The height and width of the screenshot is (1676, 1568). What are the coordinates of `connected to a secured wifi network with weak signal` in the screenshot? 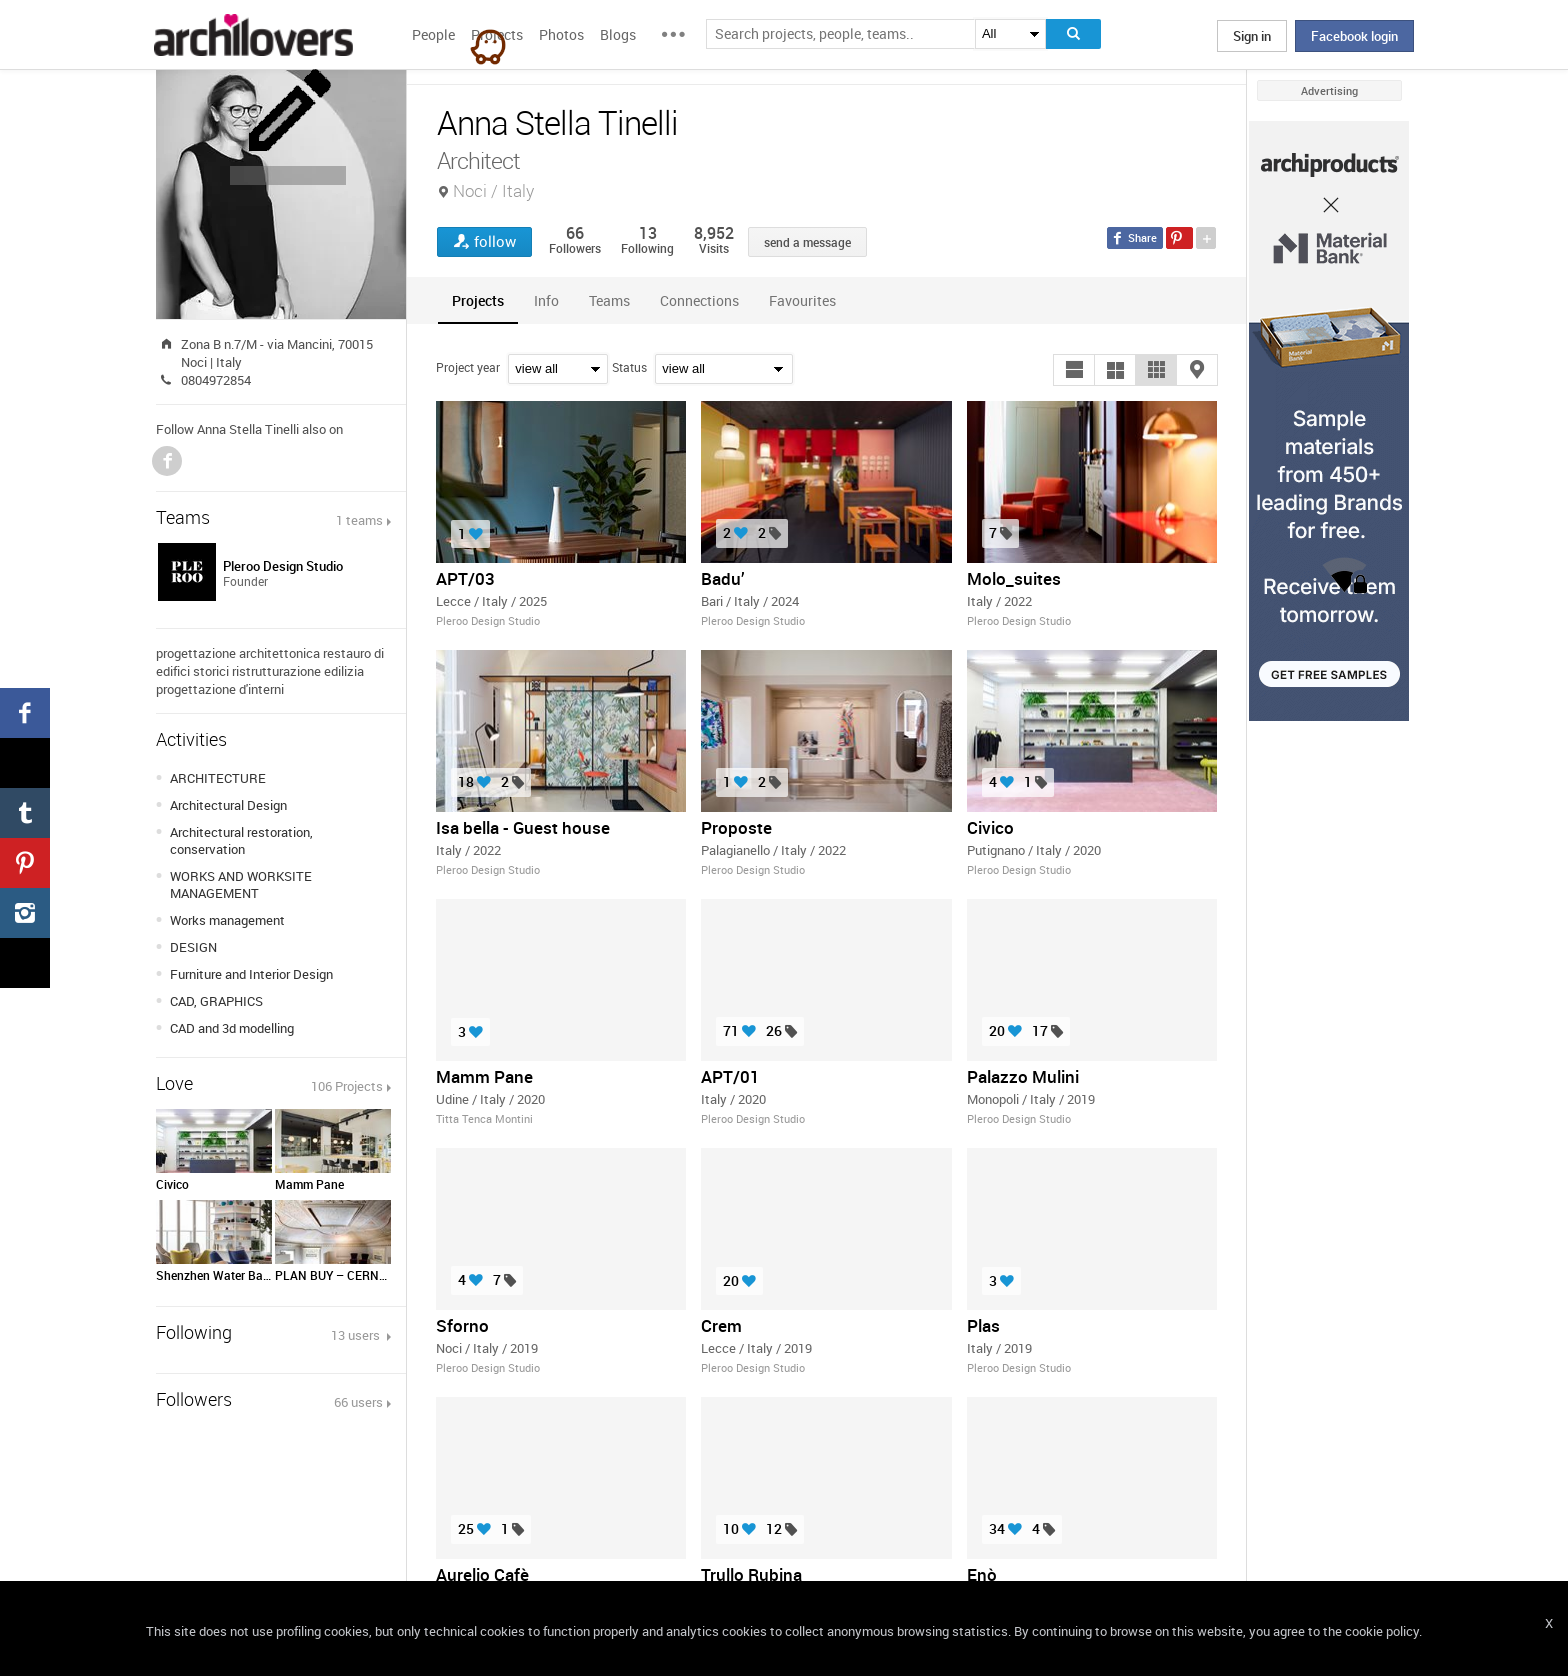 It's located at (1344, 574).